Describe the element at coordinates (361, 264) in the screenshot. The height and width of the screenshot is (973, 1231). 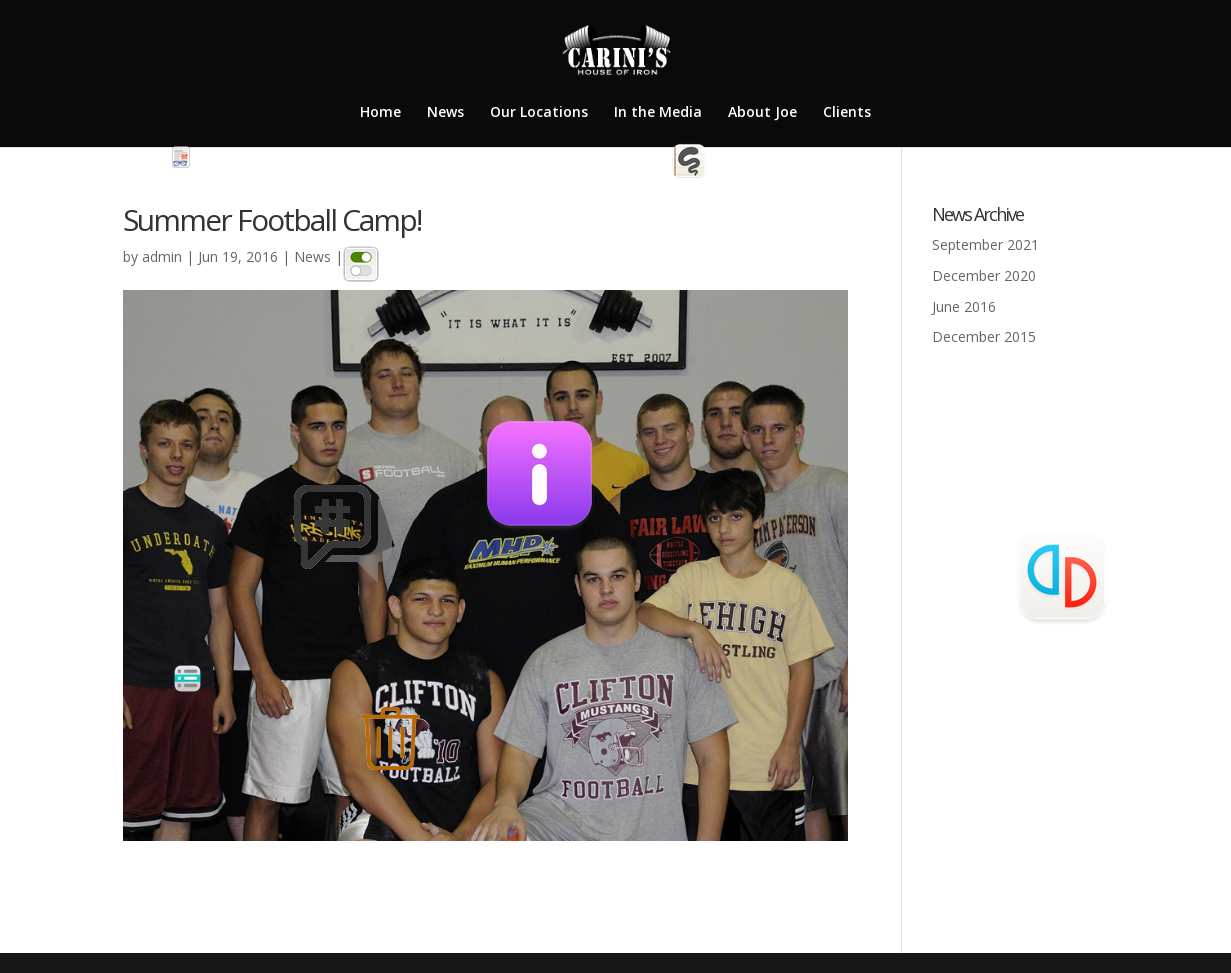
I see `open gnome tweaks to customize desktop settings` at that location.